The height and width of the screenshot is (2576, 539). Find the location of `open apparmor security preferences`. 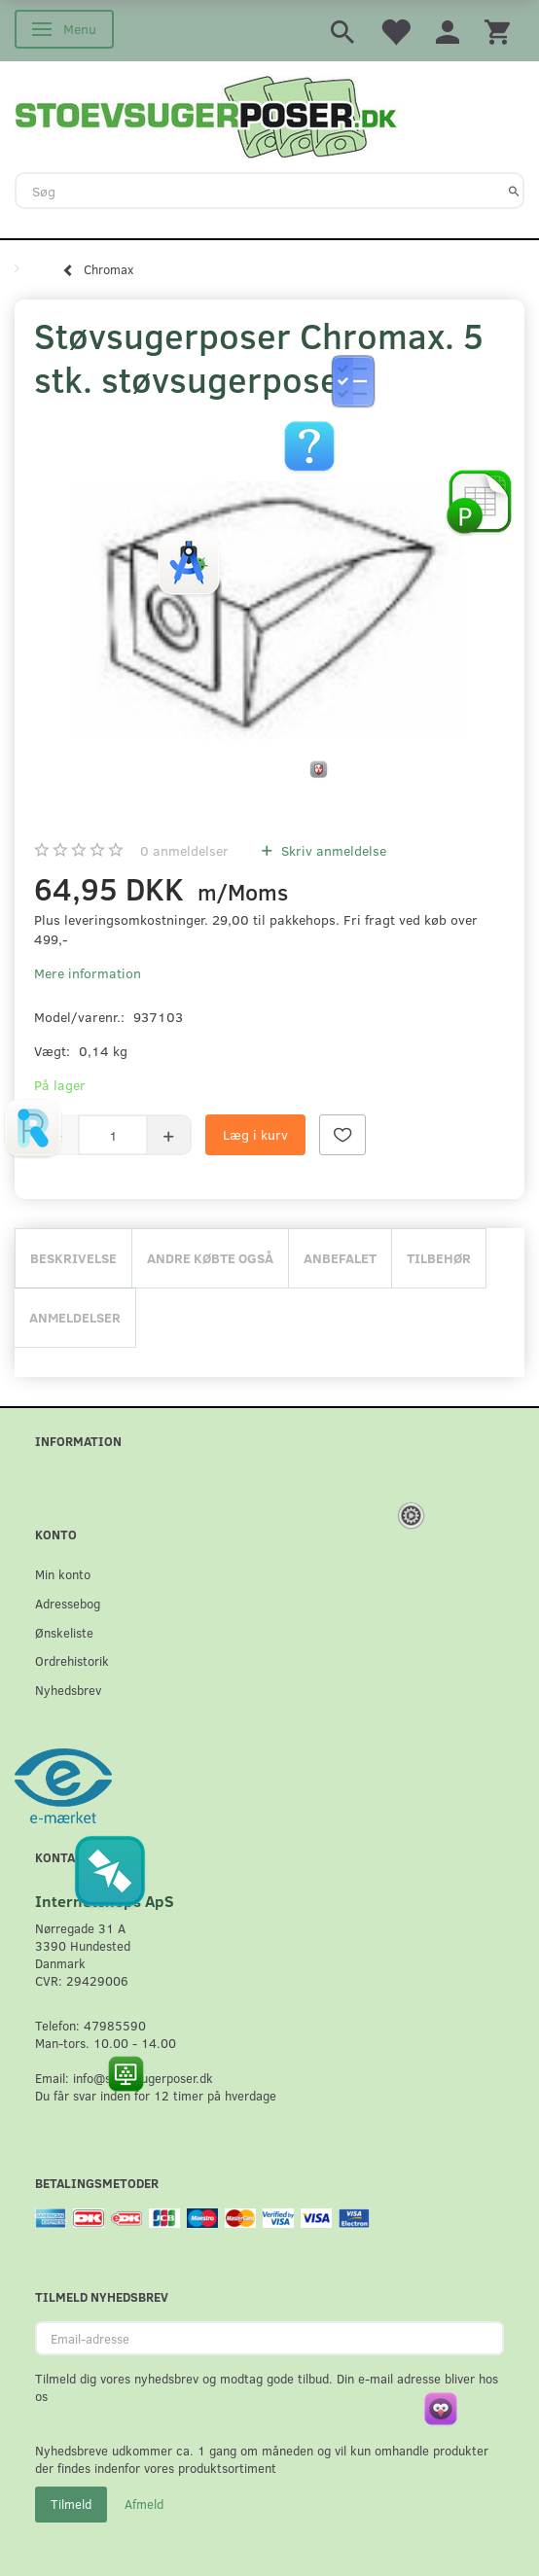

open apparmor security preferences is located at coordinates (318, 769).